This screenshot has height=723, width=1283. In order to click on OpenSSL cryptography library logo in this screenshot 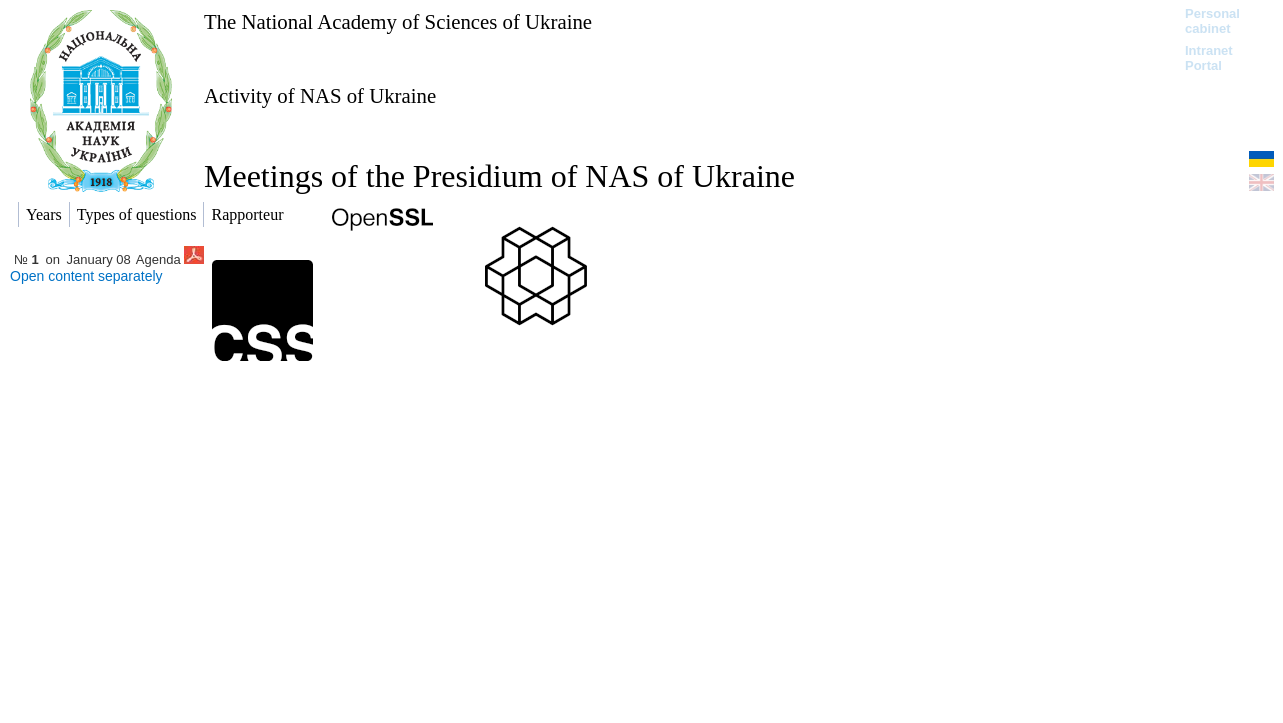, I will do `click(382, 219)`.